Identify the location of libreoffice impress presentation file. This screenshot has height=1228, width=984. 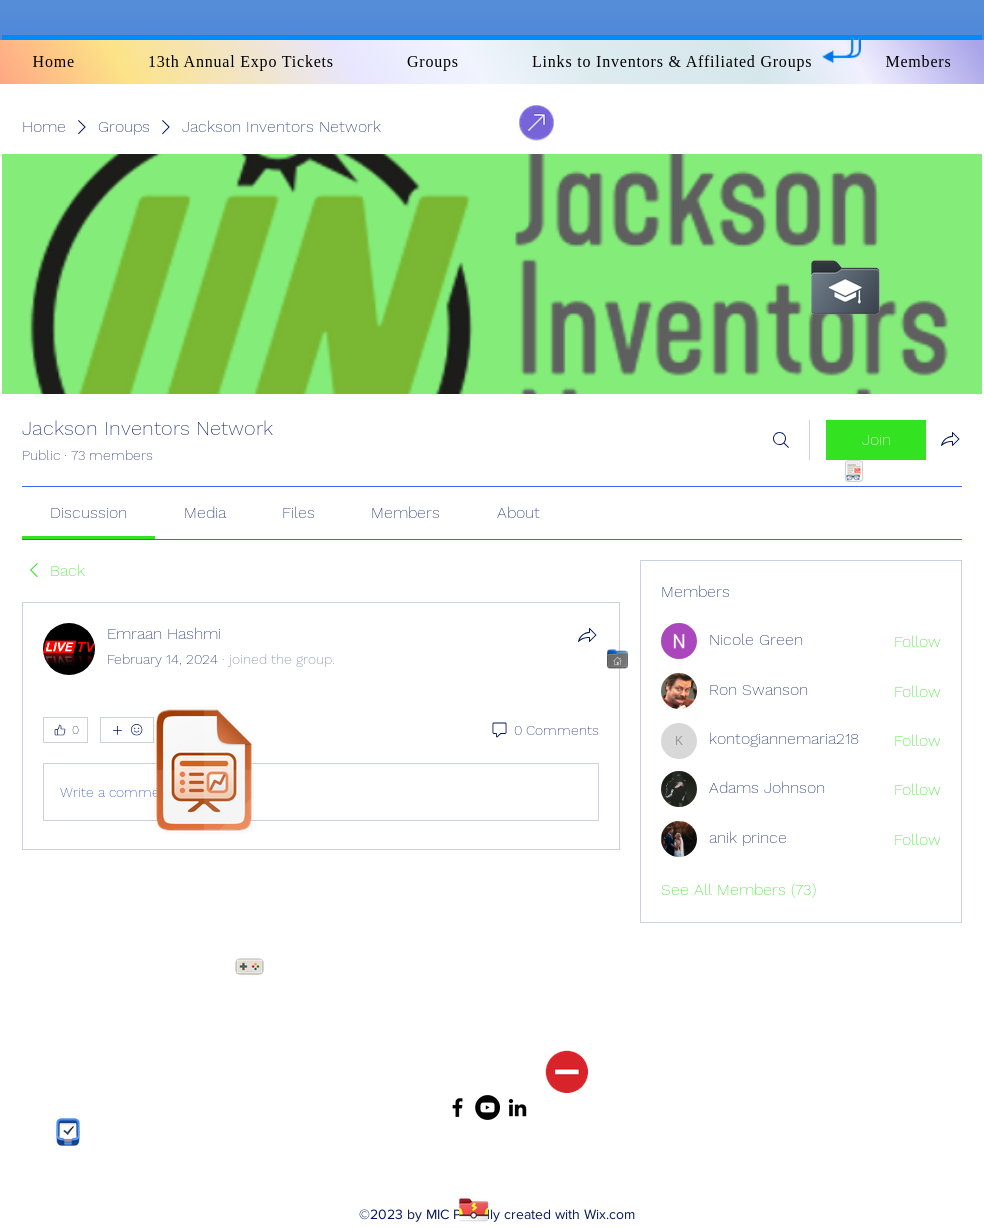
(204, 770).